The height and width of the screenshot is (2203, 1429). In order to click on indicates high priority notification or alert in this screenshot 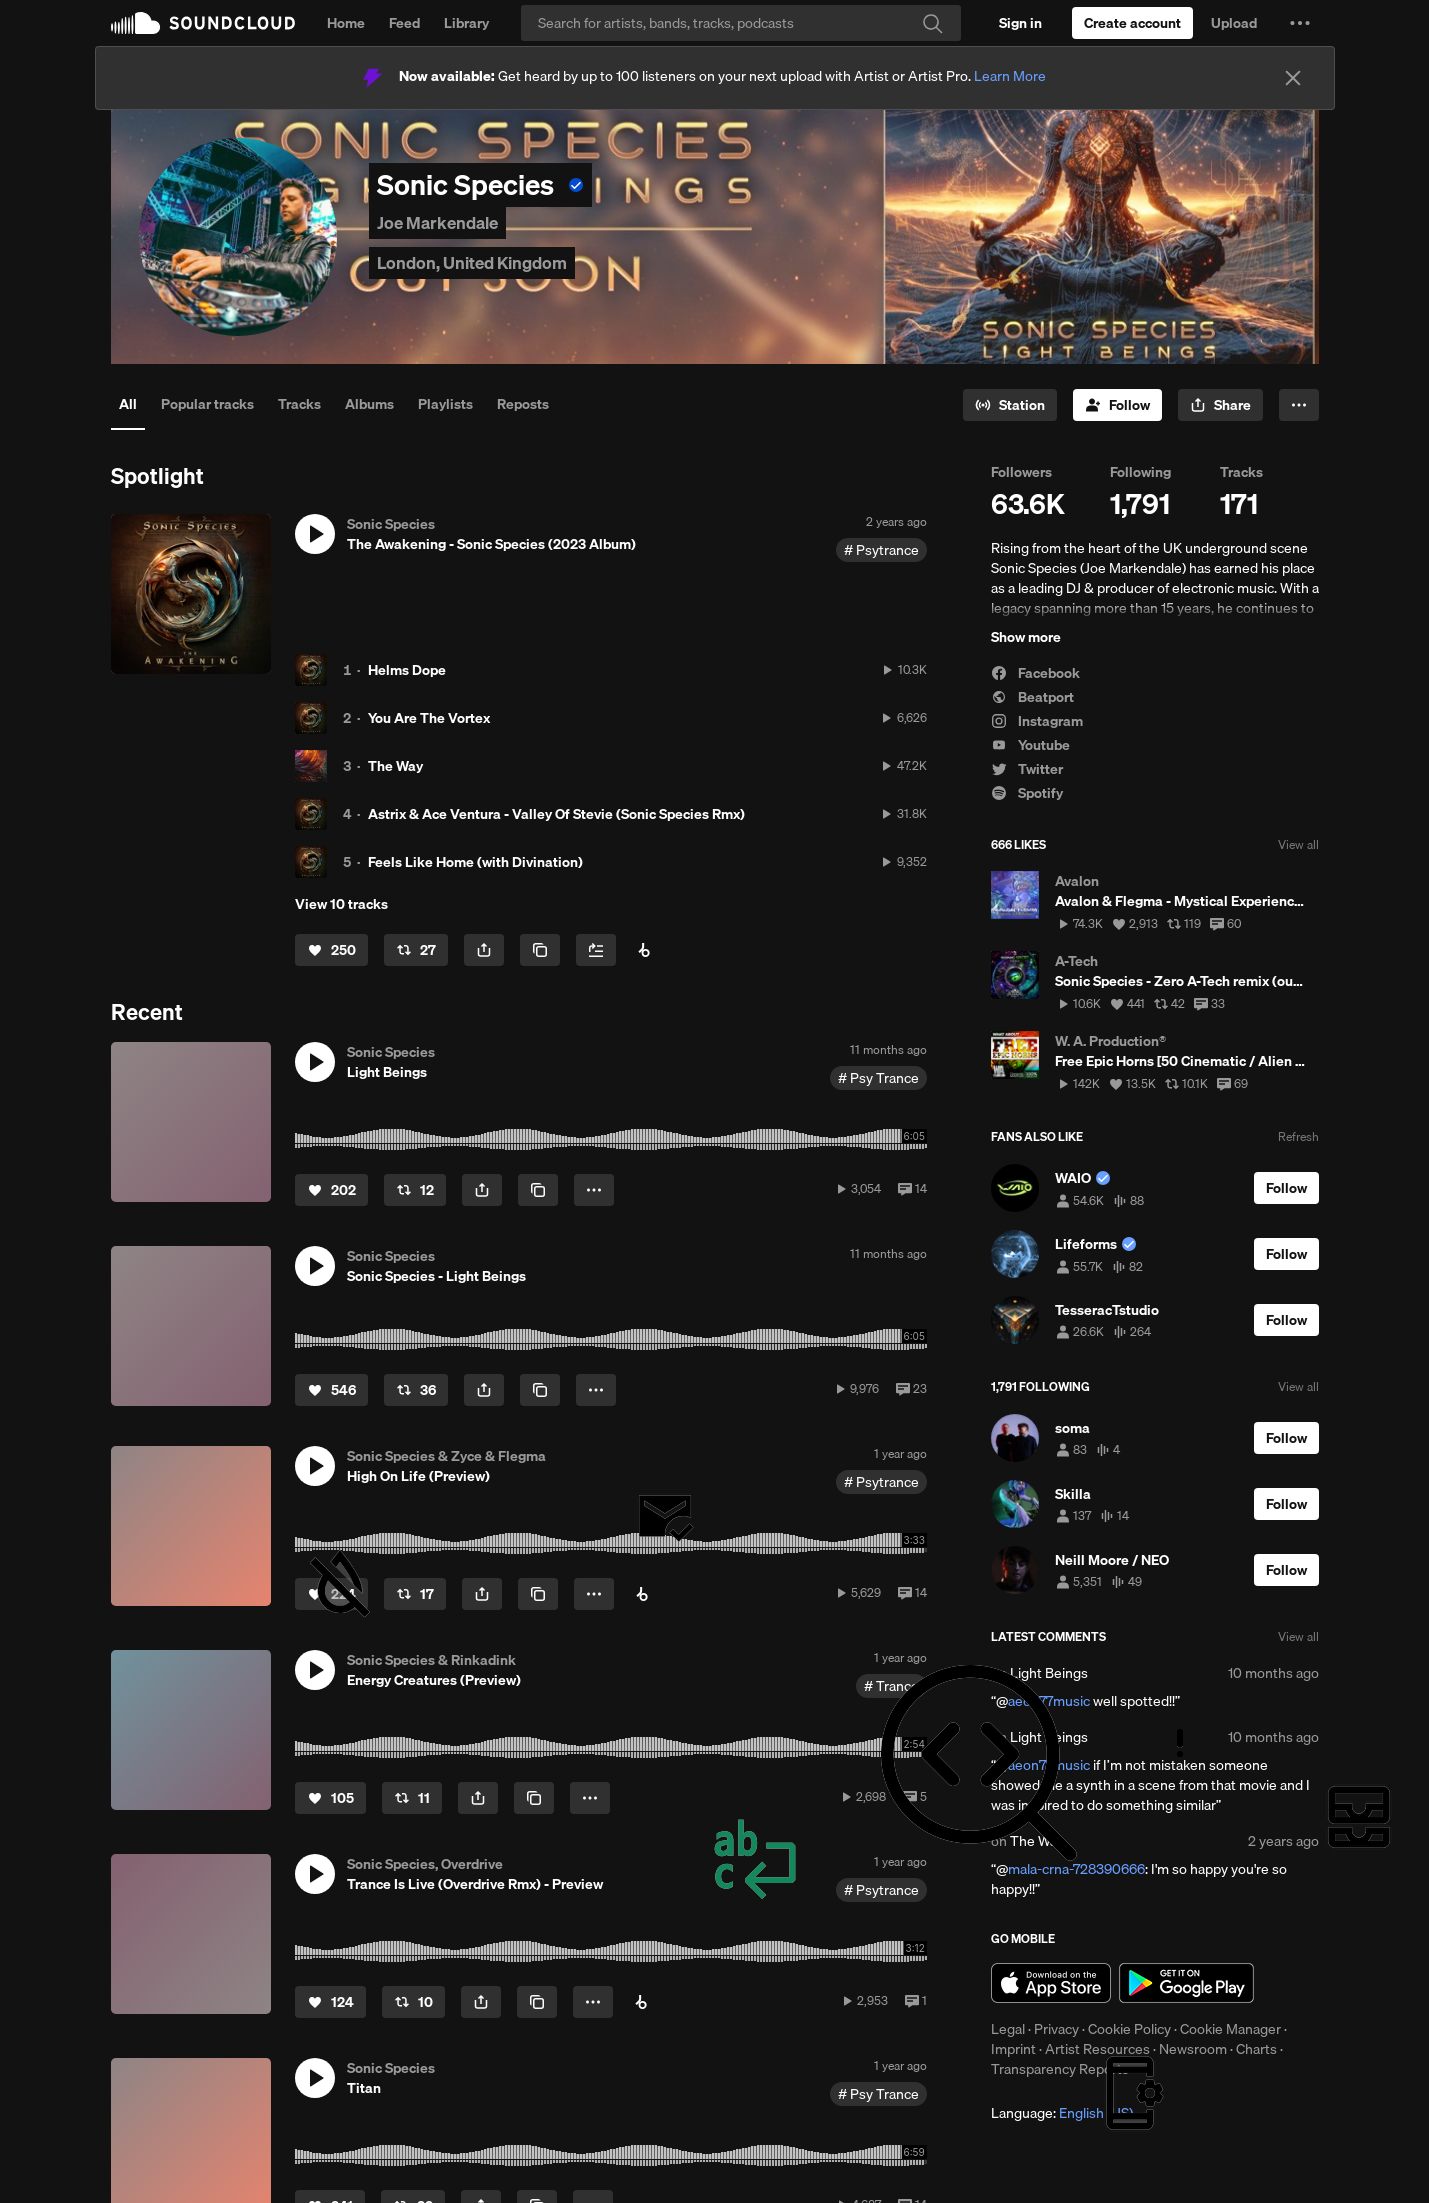, I will do `click(1180, 1743)`.